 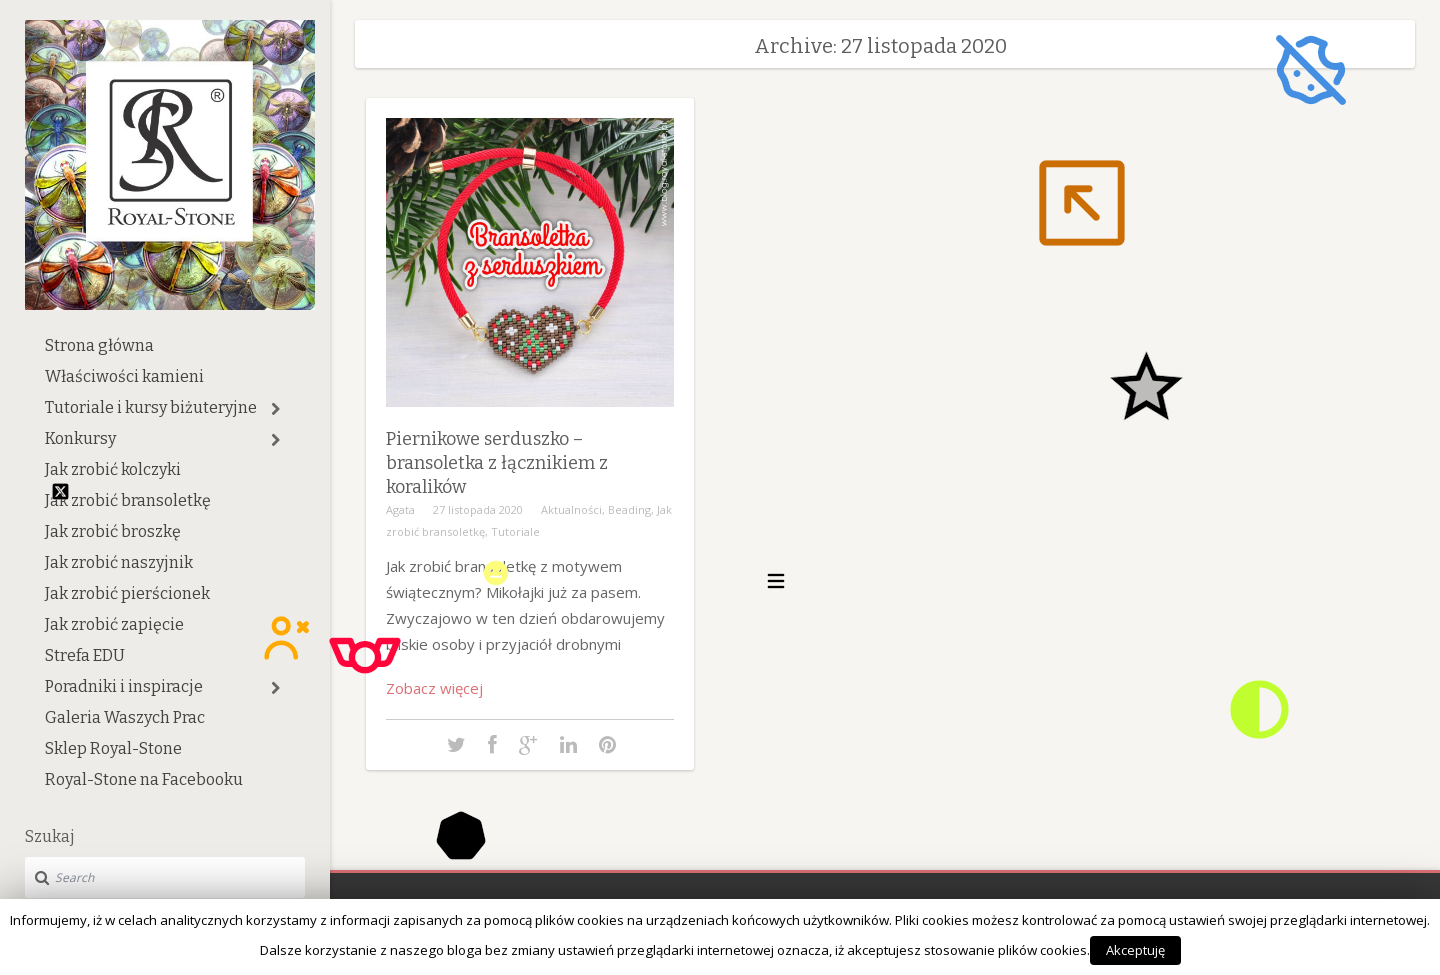 What do you see at coordinates (365, 654) in the screenshot?
I see `view achievements or honors` at bounding box center [365, 654].